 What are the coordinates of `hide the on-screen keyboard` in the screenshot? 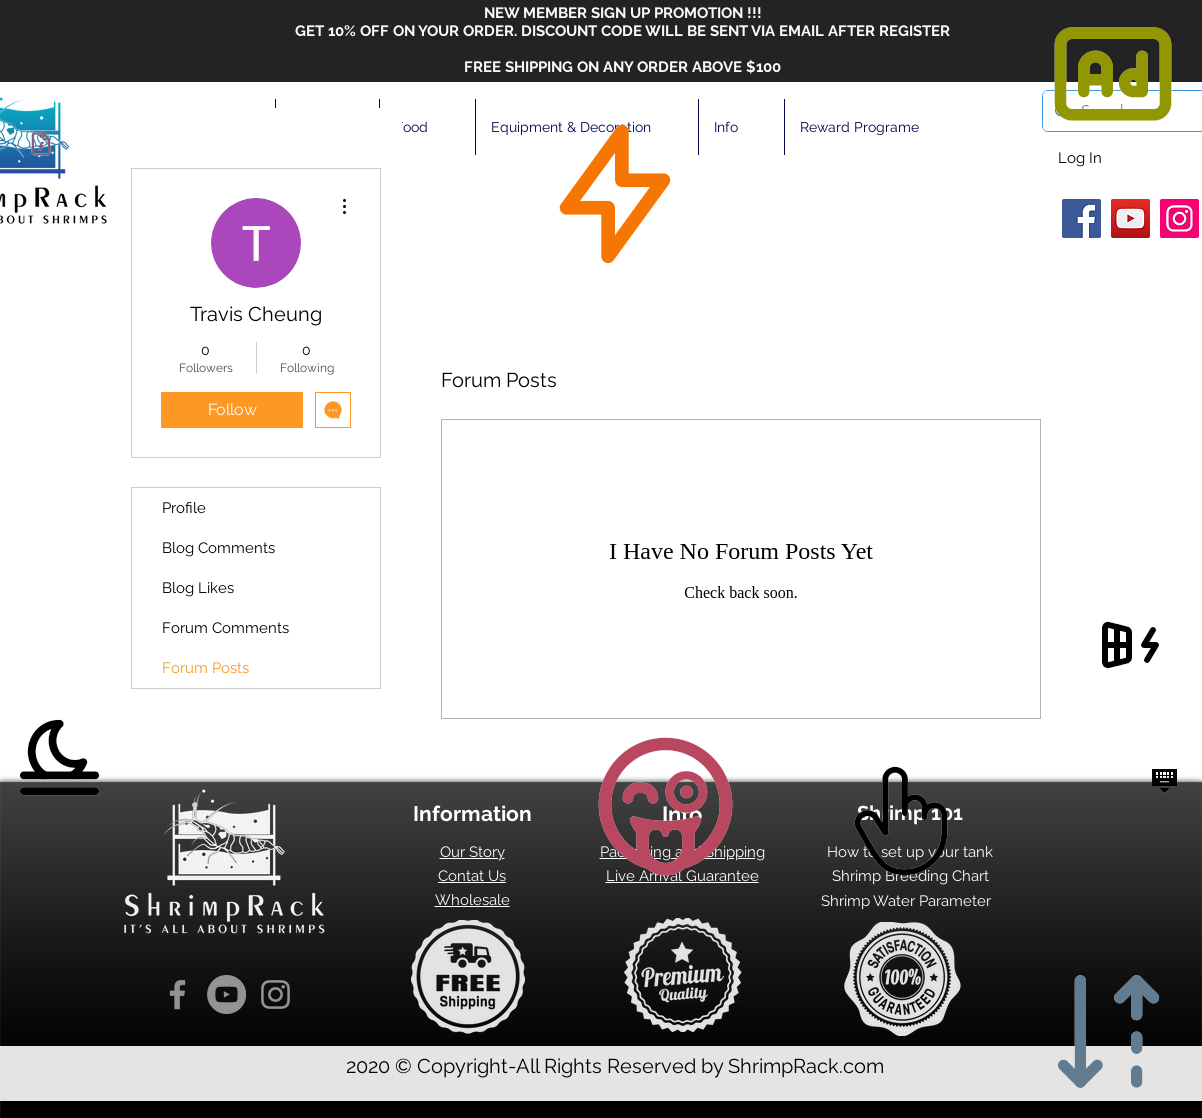 It's located at (1164, 779).